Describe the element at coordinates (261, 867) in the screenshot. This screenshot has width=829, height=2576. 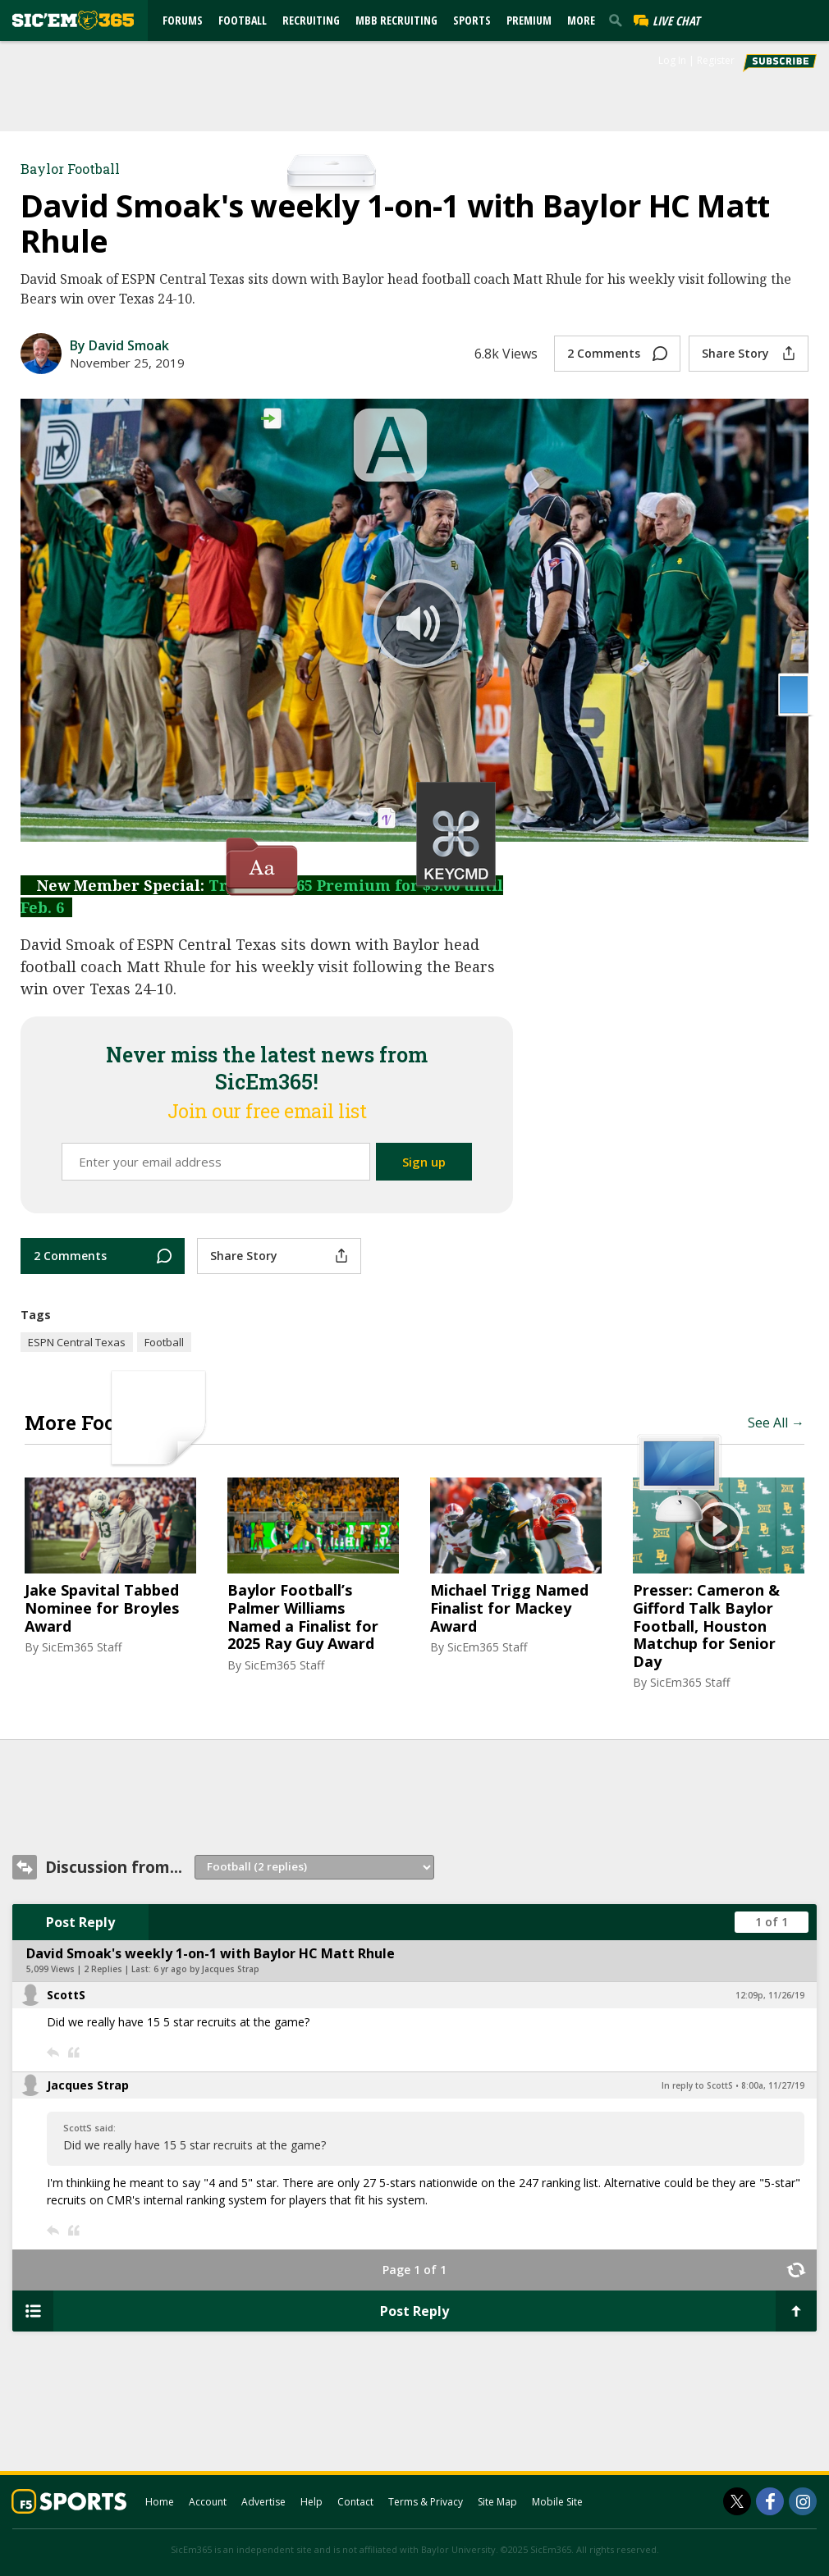
I see `open dictionary or reference folder` at that location.